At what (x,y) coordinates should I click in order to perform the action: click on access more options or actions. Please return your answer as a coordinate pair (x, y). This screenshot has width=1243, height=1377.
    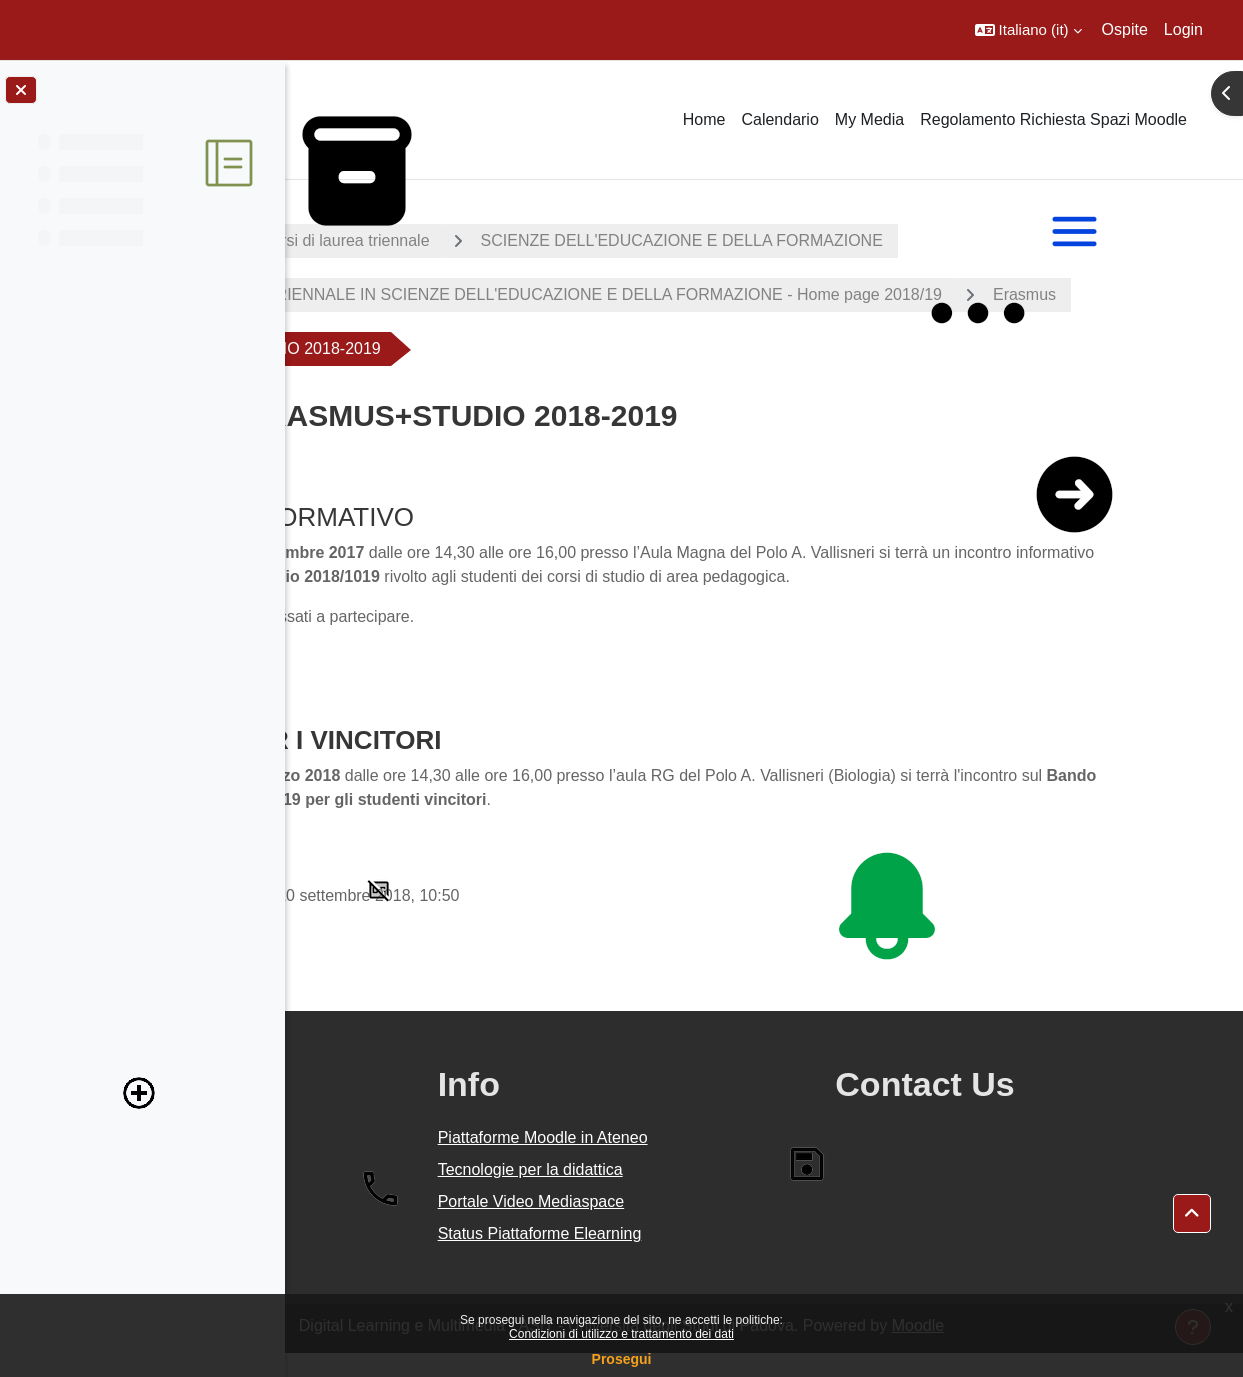
    Looking at the image, I should click on (978, 313).